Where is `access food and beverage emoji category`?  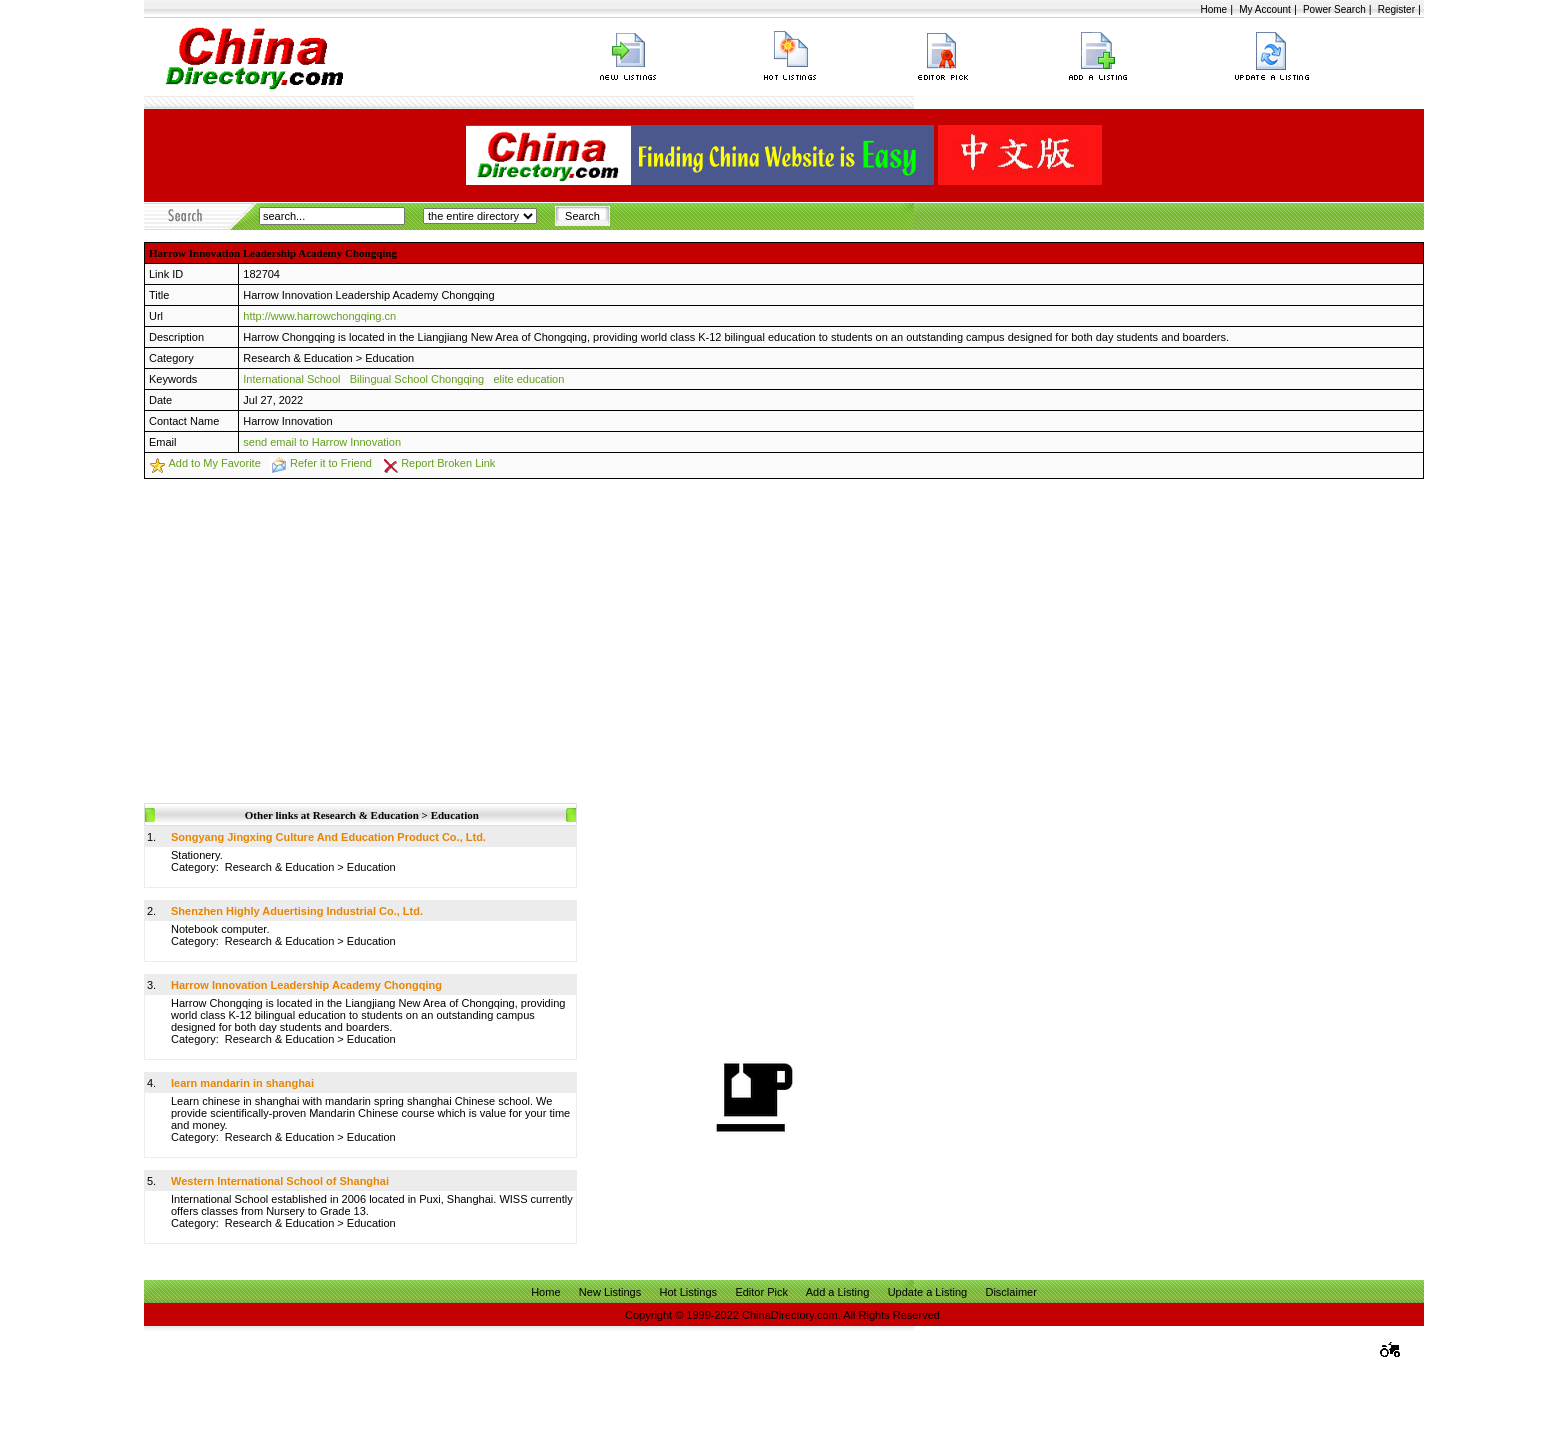 access food and beverage emoji category is located at coordinates (754, 1097).